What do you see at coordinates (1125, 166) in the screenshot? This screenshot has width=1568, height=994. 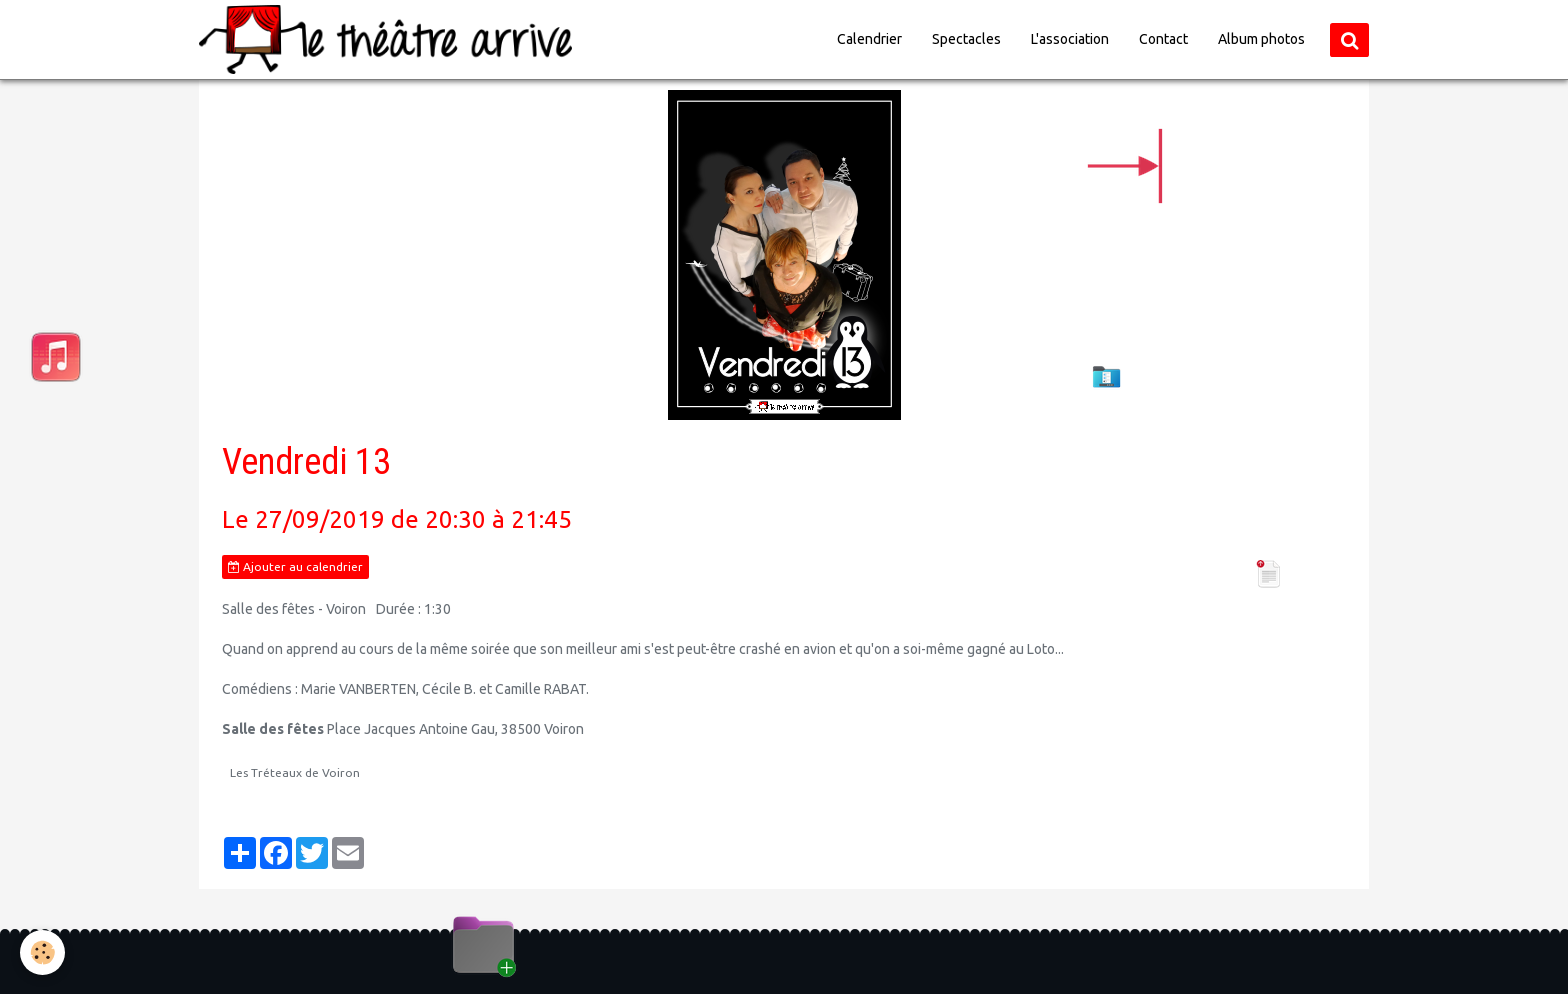 I see `go to the last item or page` at bounding box center [1125, 166].